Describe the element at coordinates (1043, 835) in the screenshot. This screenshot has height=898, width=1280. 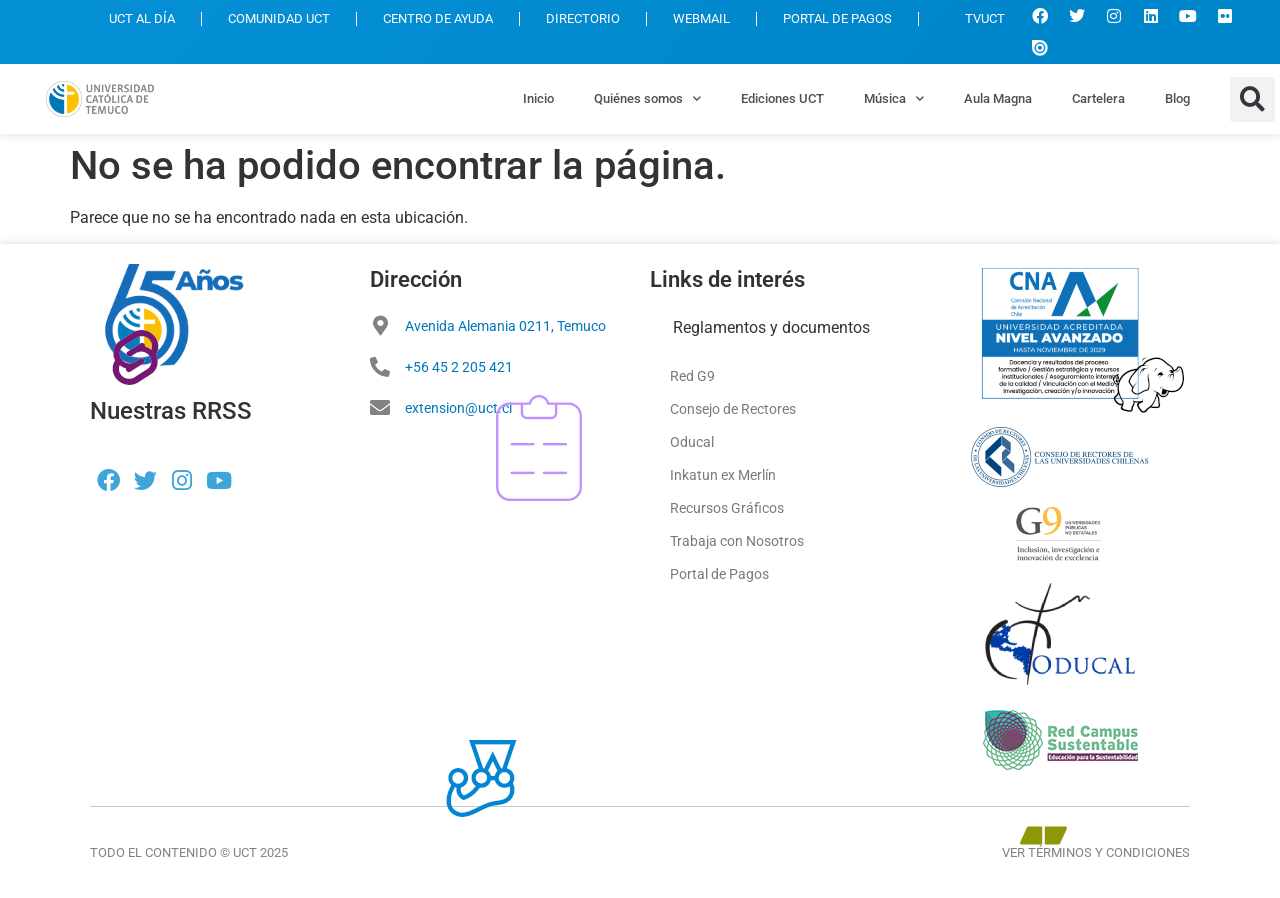
I see `eraser app logo` at that location.